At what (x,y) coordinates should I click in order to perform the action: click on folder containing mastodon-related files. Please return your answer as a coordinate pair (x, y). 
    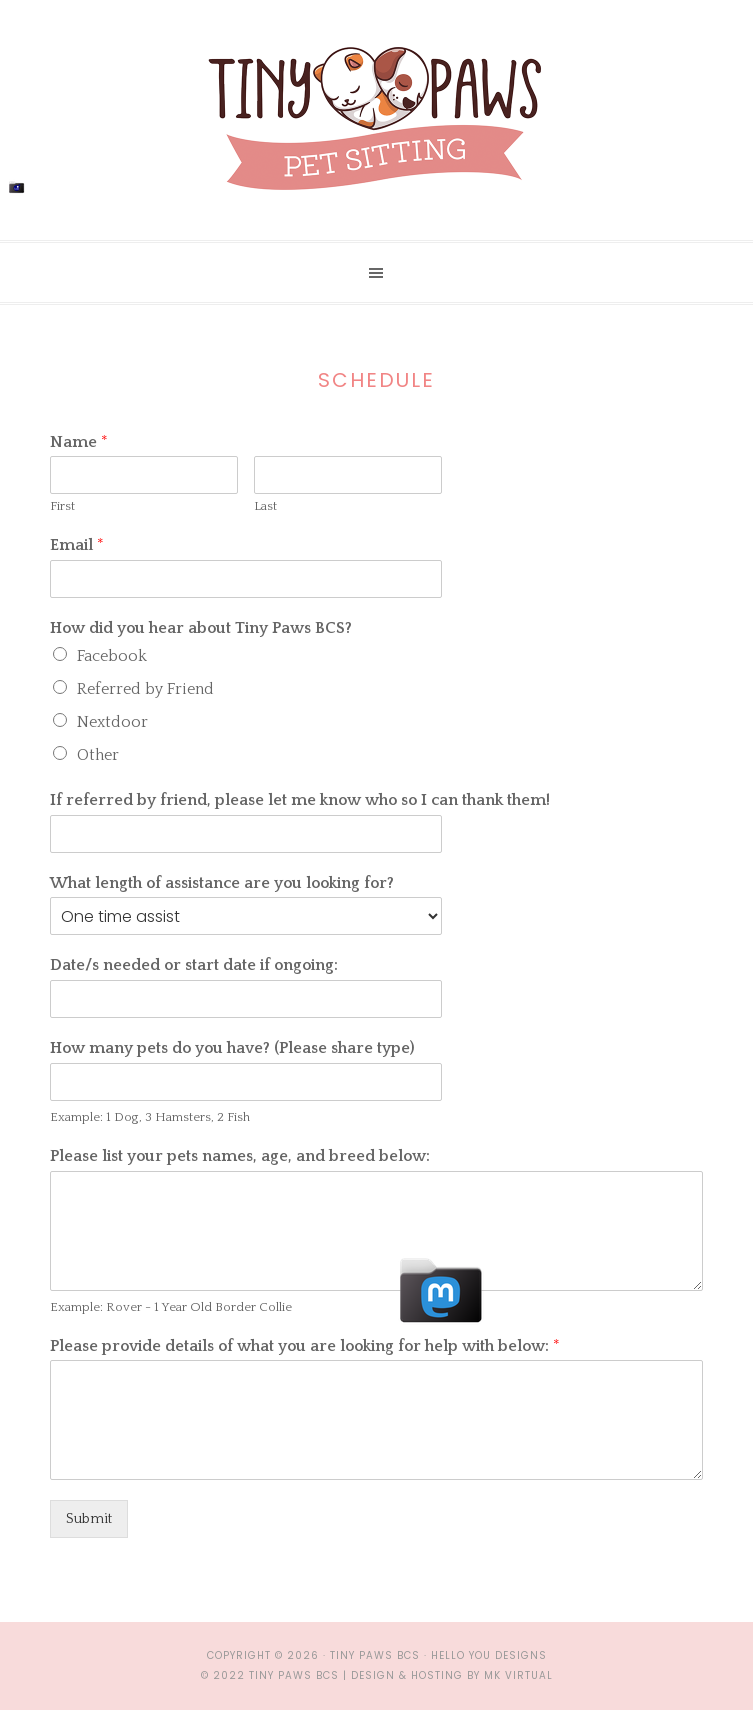
    Looking at the image, I should click on (440, 1292).